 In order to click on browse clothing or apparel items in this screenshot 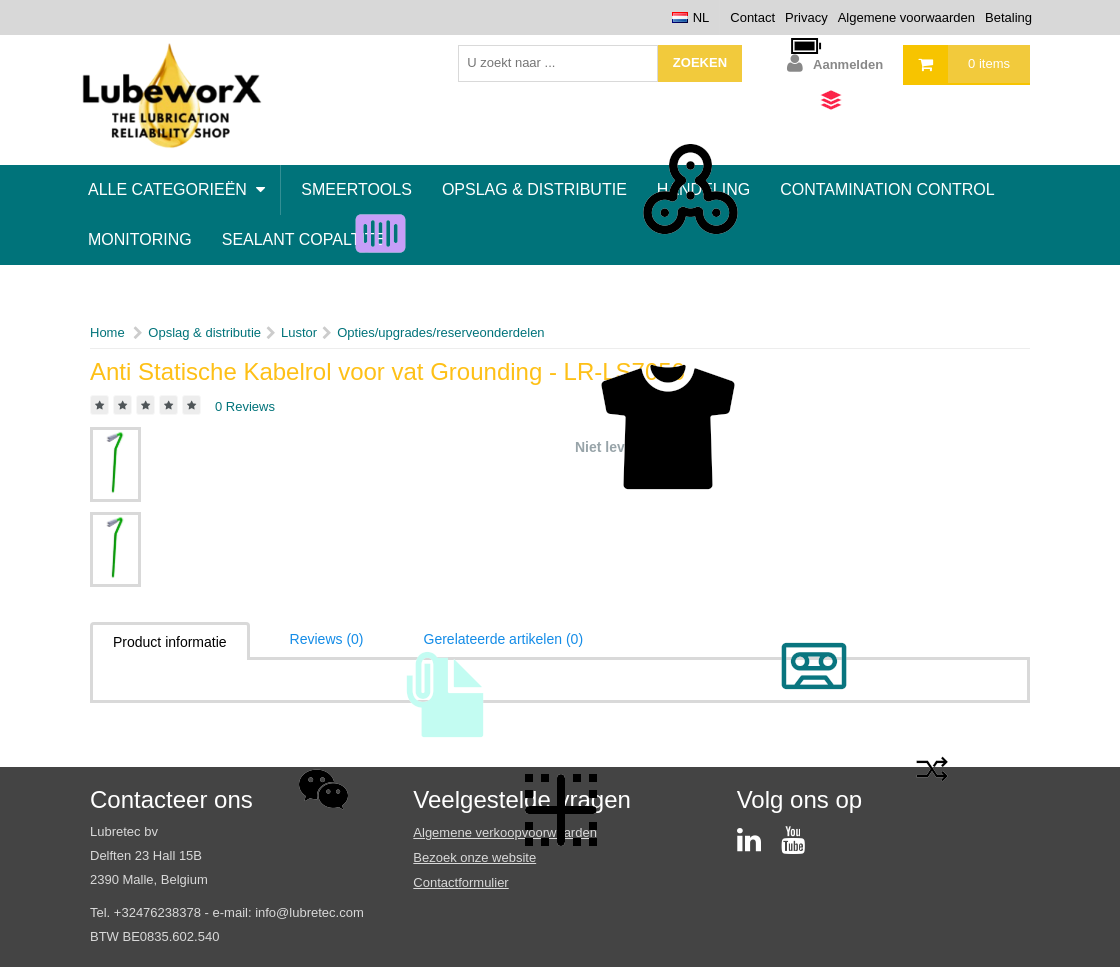, I will do `click(668, 427)`.